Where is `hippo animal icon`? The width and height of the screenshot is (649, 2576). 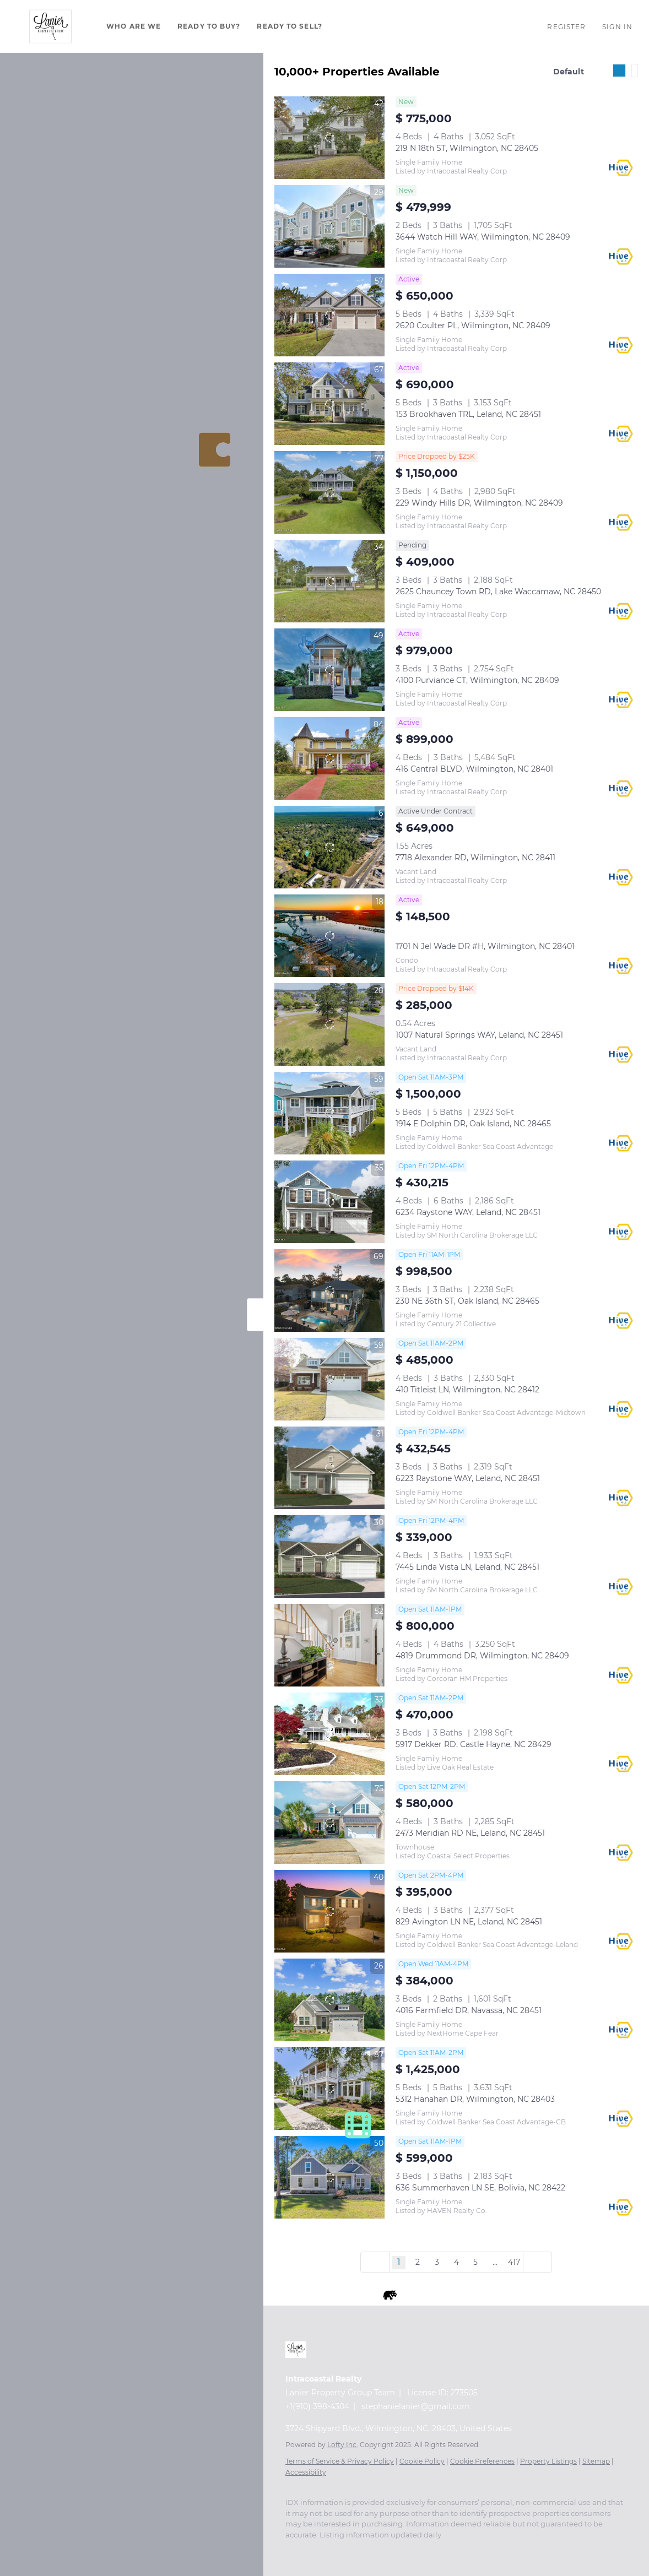
hippo animal icon is located at coordinates (390, 2295).